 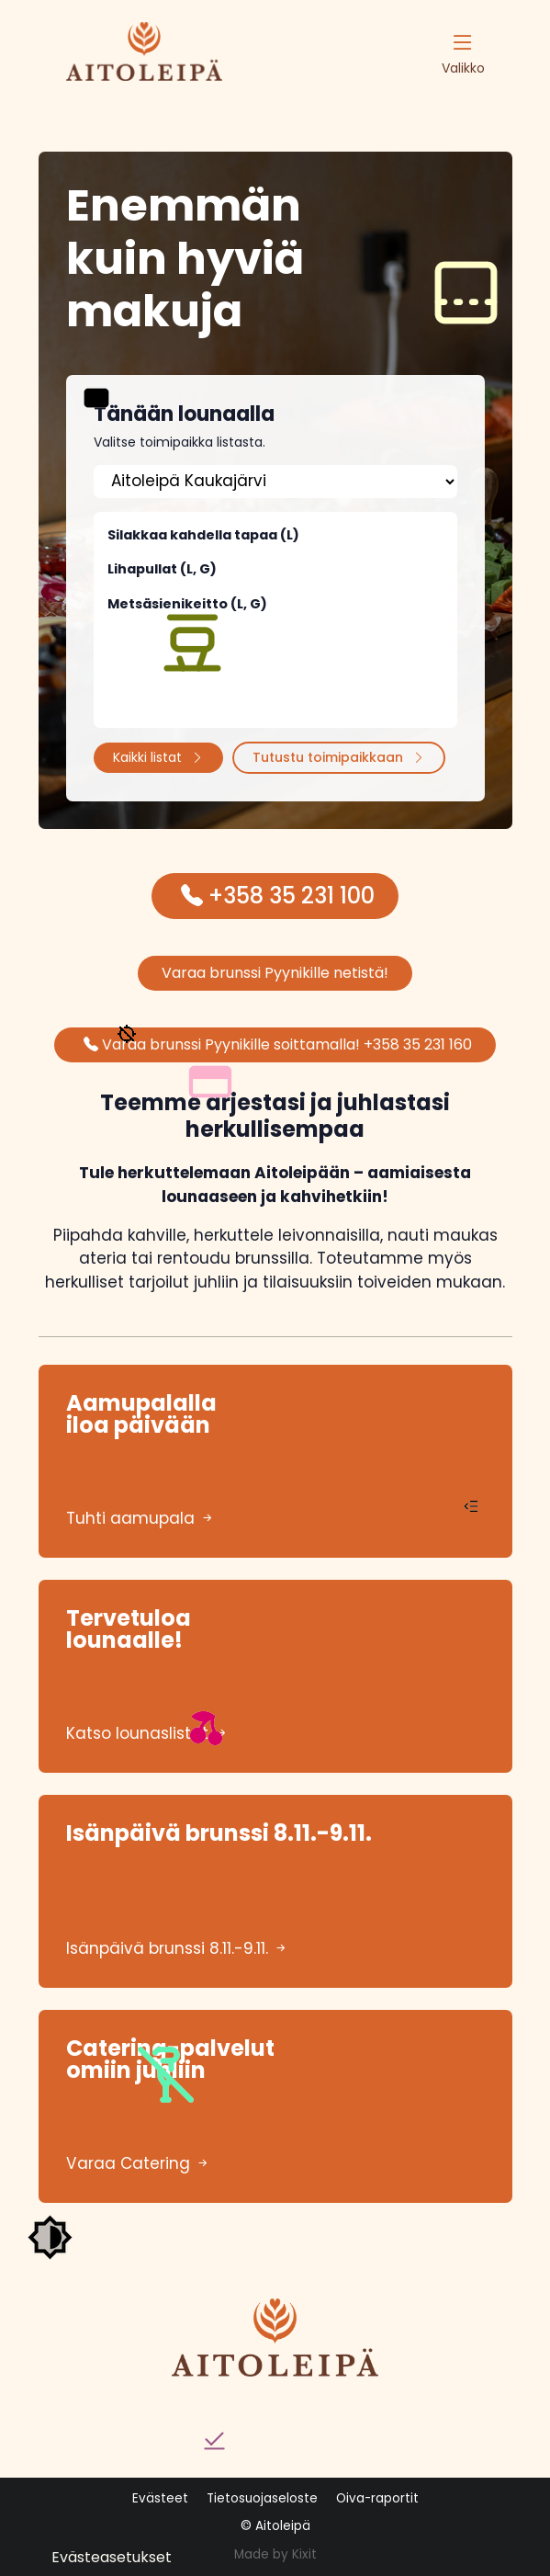 I want to click on open Douban app, so click(x=192, y=642).